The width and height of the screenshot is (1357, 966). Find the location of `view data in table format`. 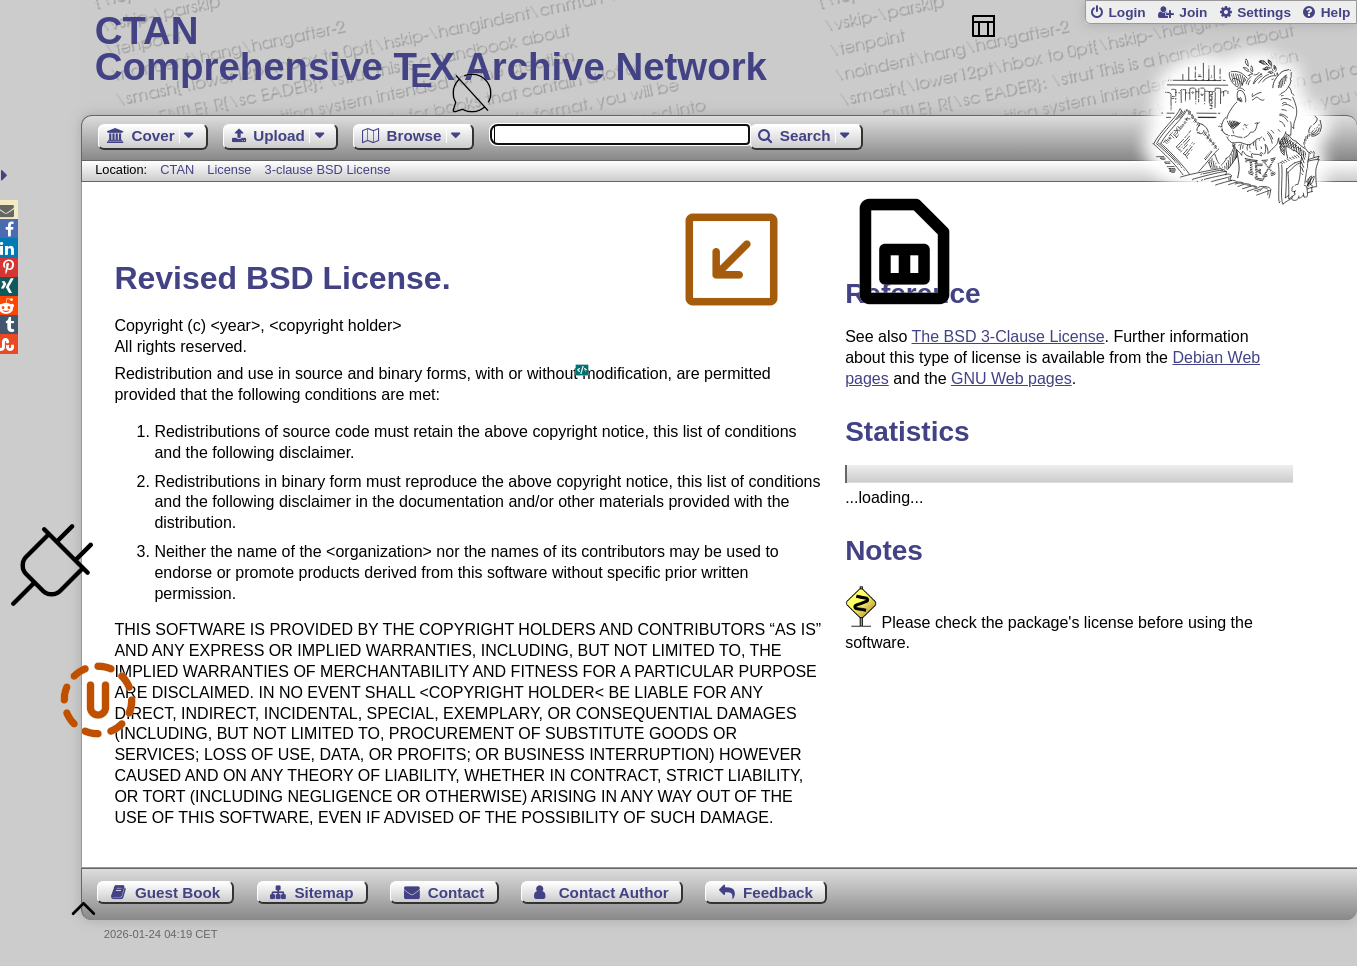

view data in table format is located at coordinates (983, 26).